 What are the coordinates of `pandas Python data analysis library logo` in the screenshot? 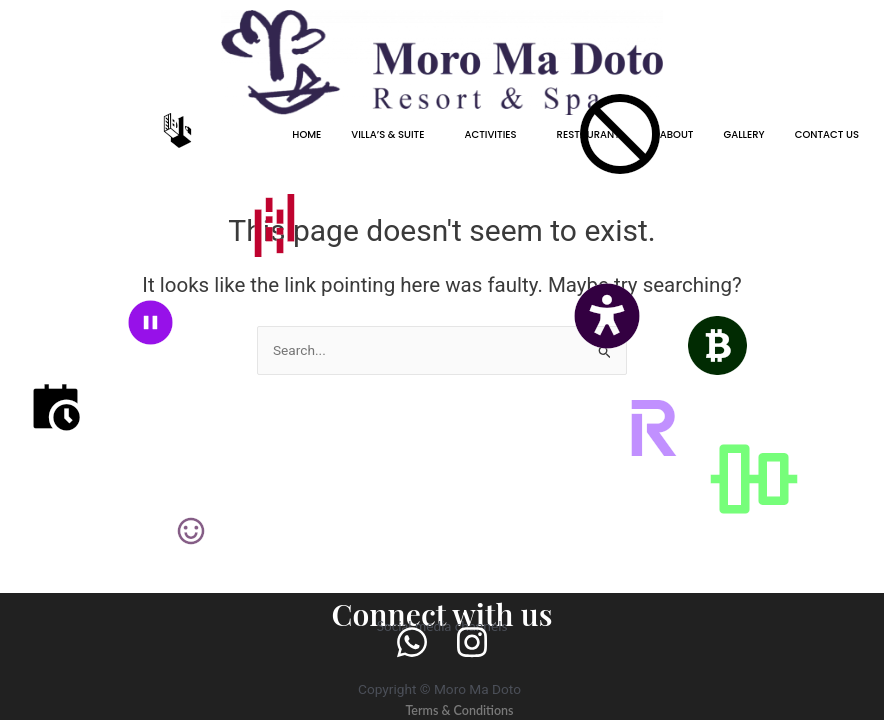 It's located at (274, 225).